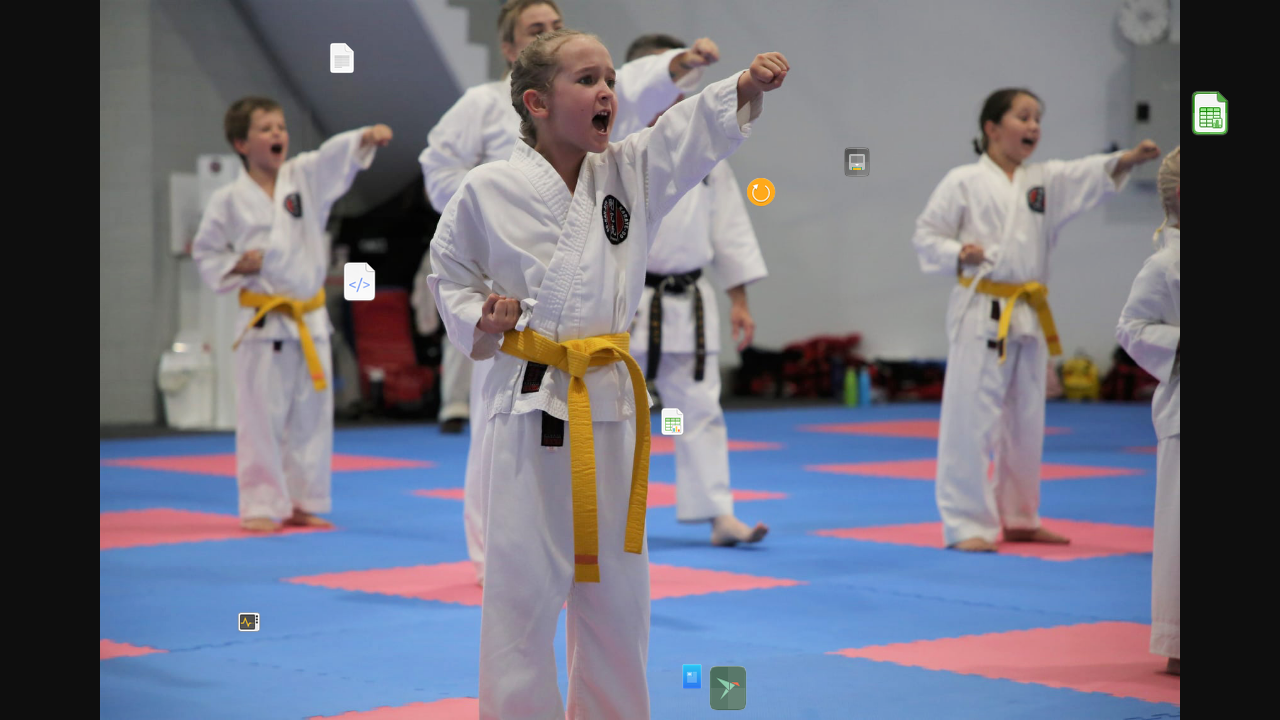 This screenshot has width=1280, height=720. Describe the element at coordinates (728, 688) in the screenshot. I see `snap application package file` at that location.